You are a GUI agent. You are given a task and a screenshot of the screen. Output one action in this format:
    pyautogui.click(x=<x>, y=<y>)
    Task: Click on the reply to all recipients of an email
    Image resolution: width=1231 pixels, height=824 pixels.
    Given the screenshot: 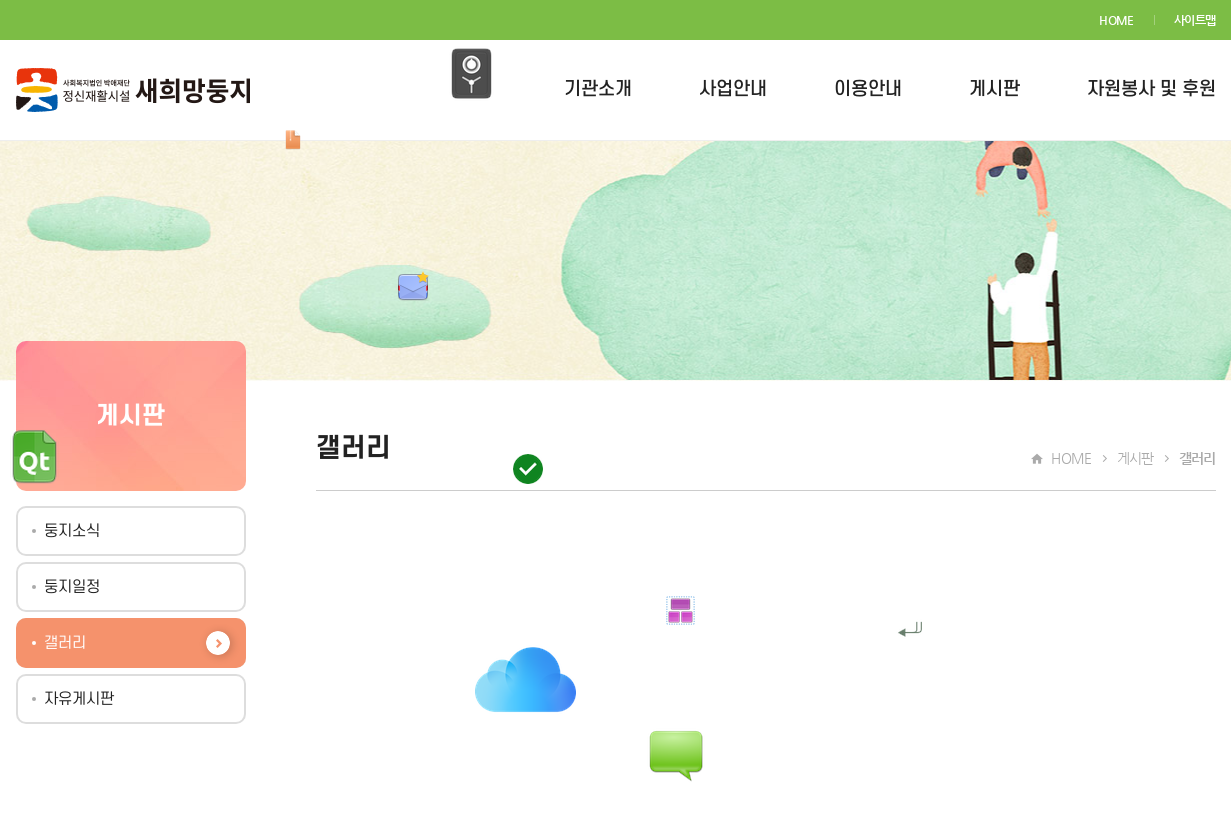 What is the action you would take?
    pyautogui.click(x=909, y=627)
    